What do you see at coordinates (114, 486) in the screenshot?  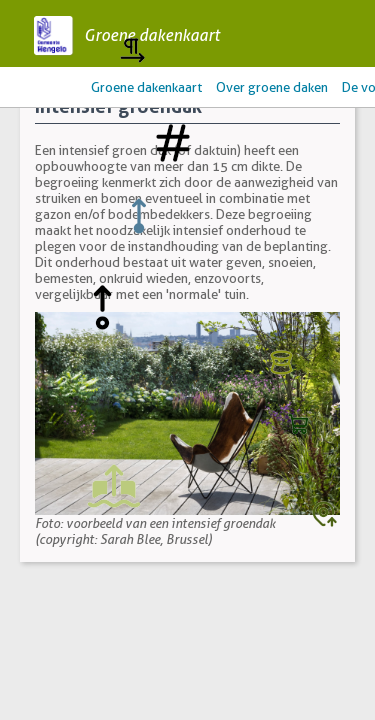 I see `indicates rising water levels or flood warning` at bounding box center [114, 486].